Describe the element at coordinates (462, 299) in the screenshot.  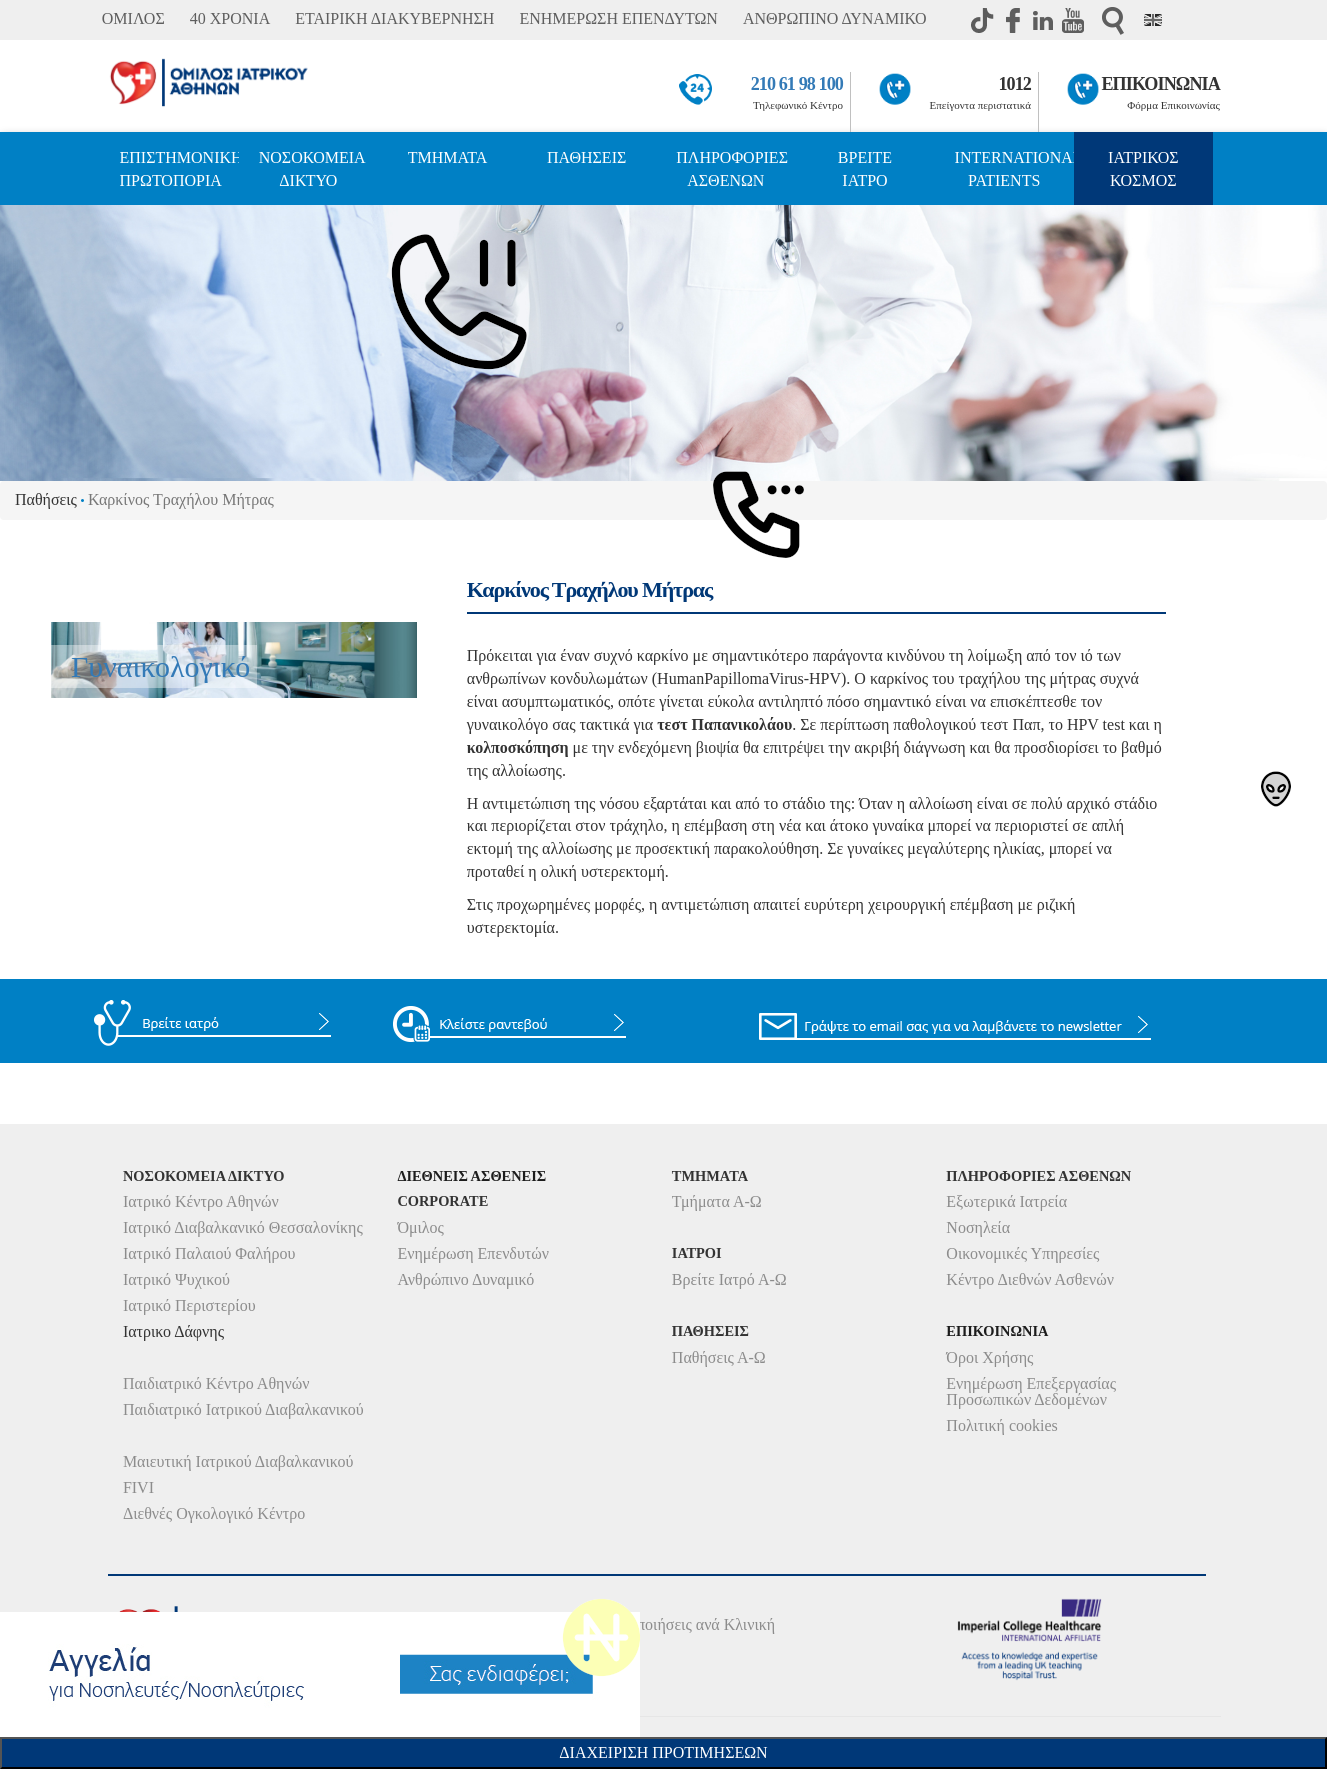
I see `put a call on hold` at that location.